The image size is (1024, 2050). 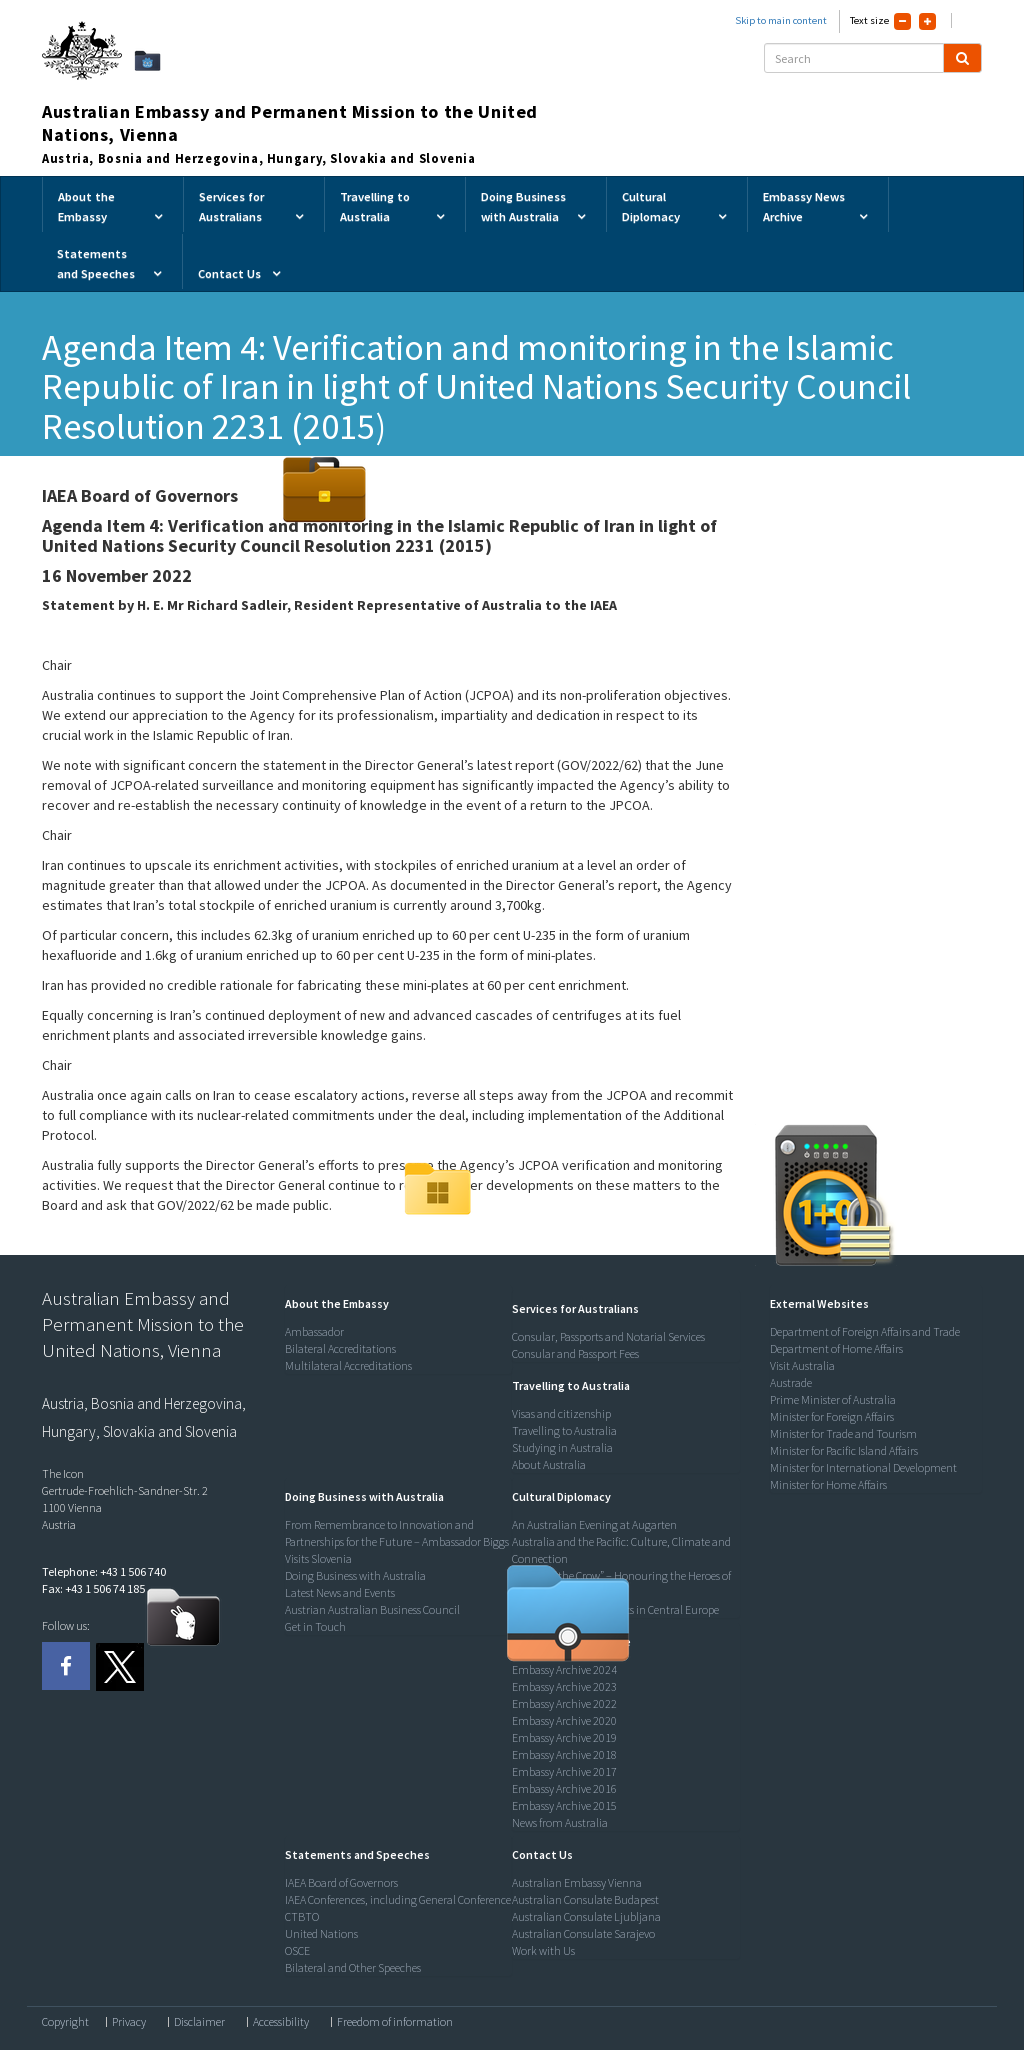 I want to click on folder containing Plan 9 operating system files, so click(x=183, y=1619).